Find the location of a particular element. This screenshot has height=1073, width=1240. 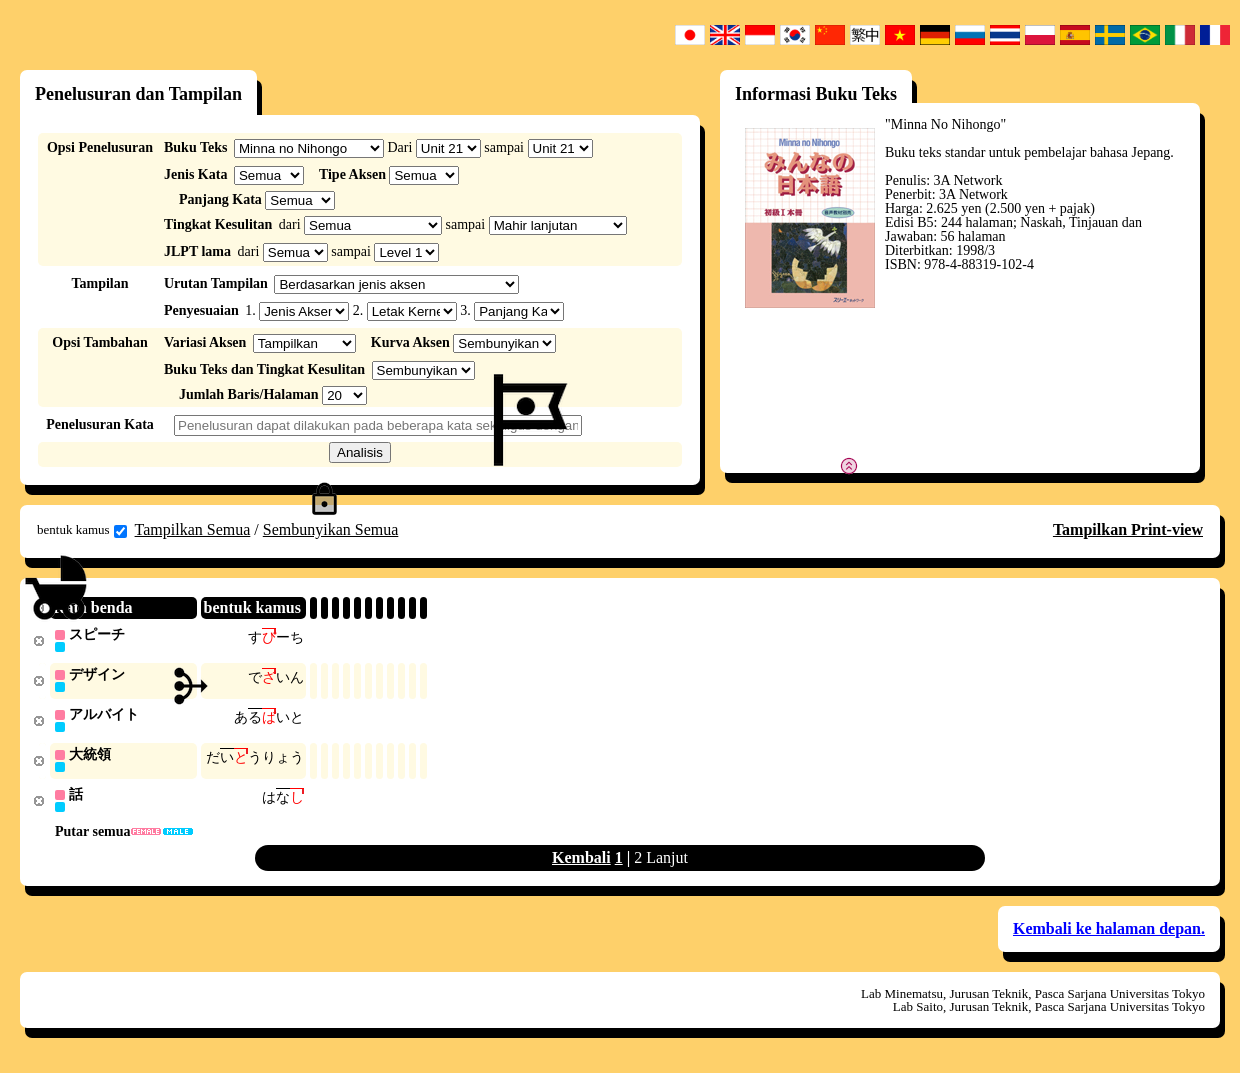

start a guided tour or walkthrough is located at coordinates (526, 420).